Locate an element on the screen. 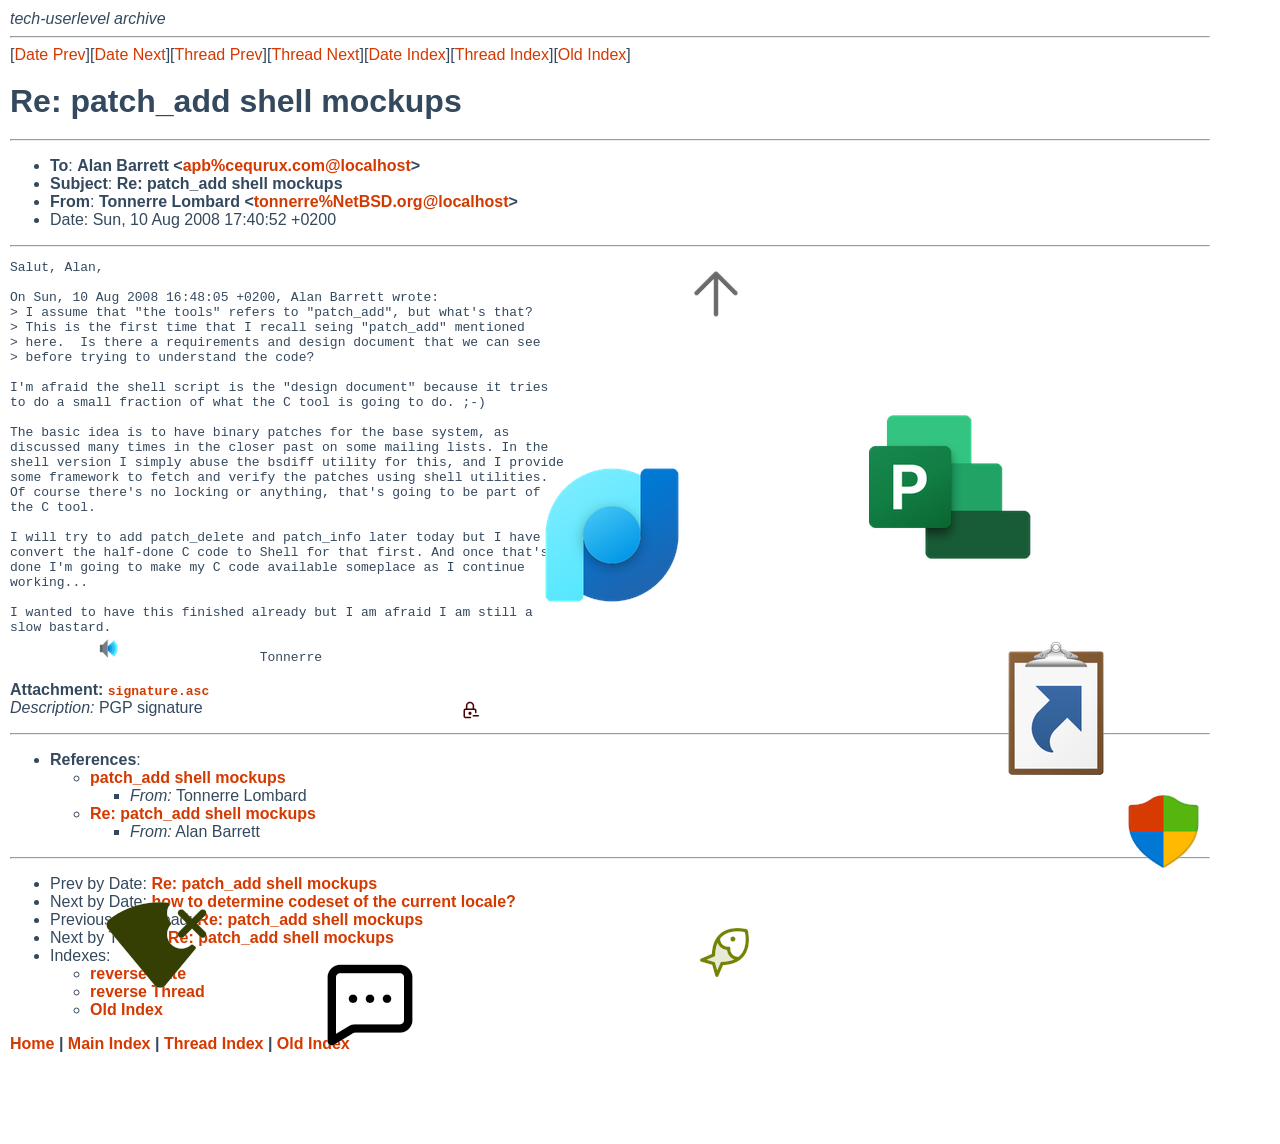 The width and height of the screenshot is (1280, 1144). clipboard containing a shortcut or alias is located at coordinates (1056, 709).